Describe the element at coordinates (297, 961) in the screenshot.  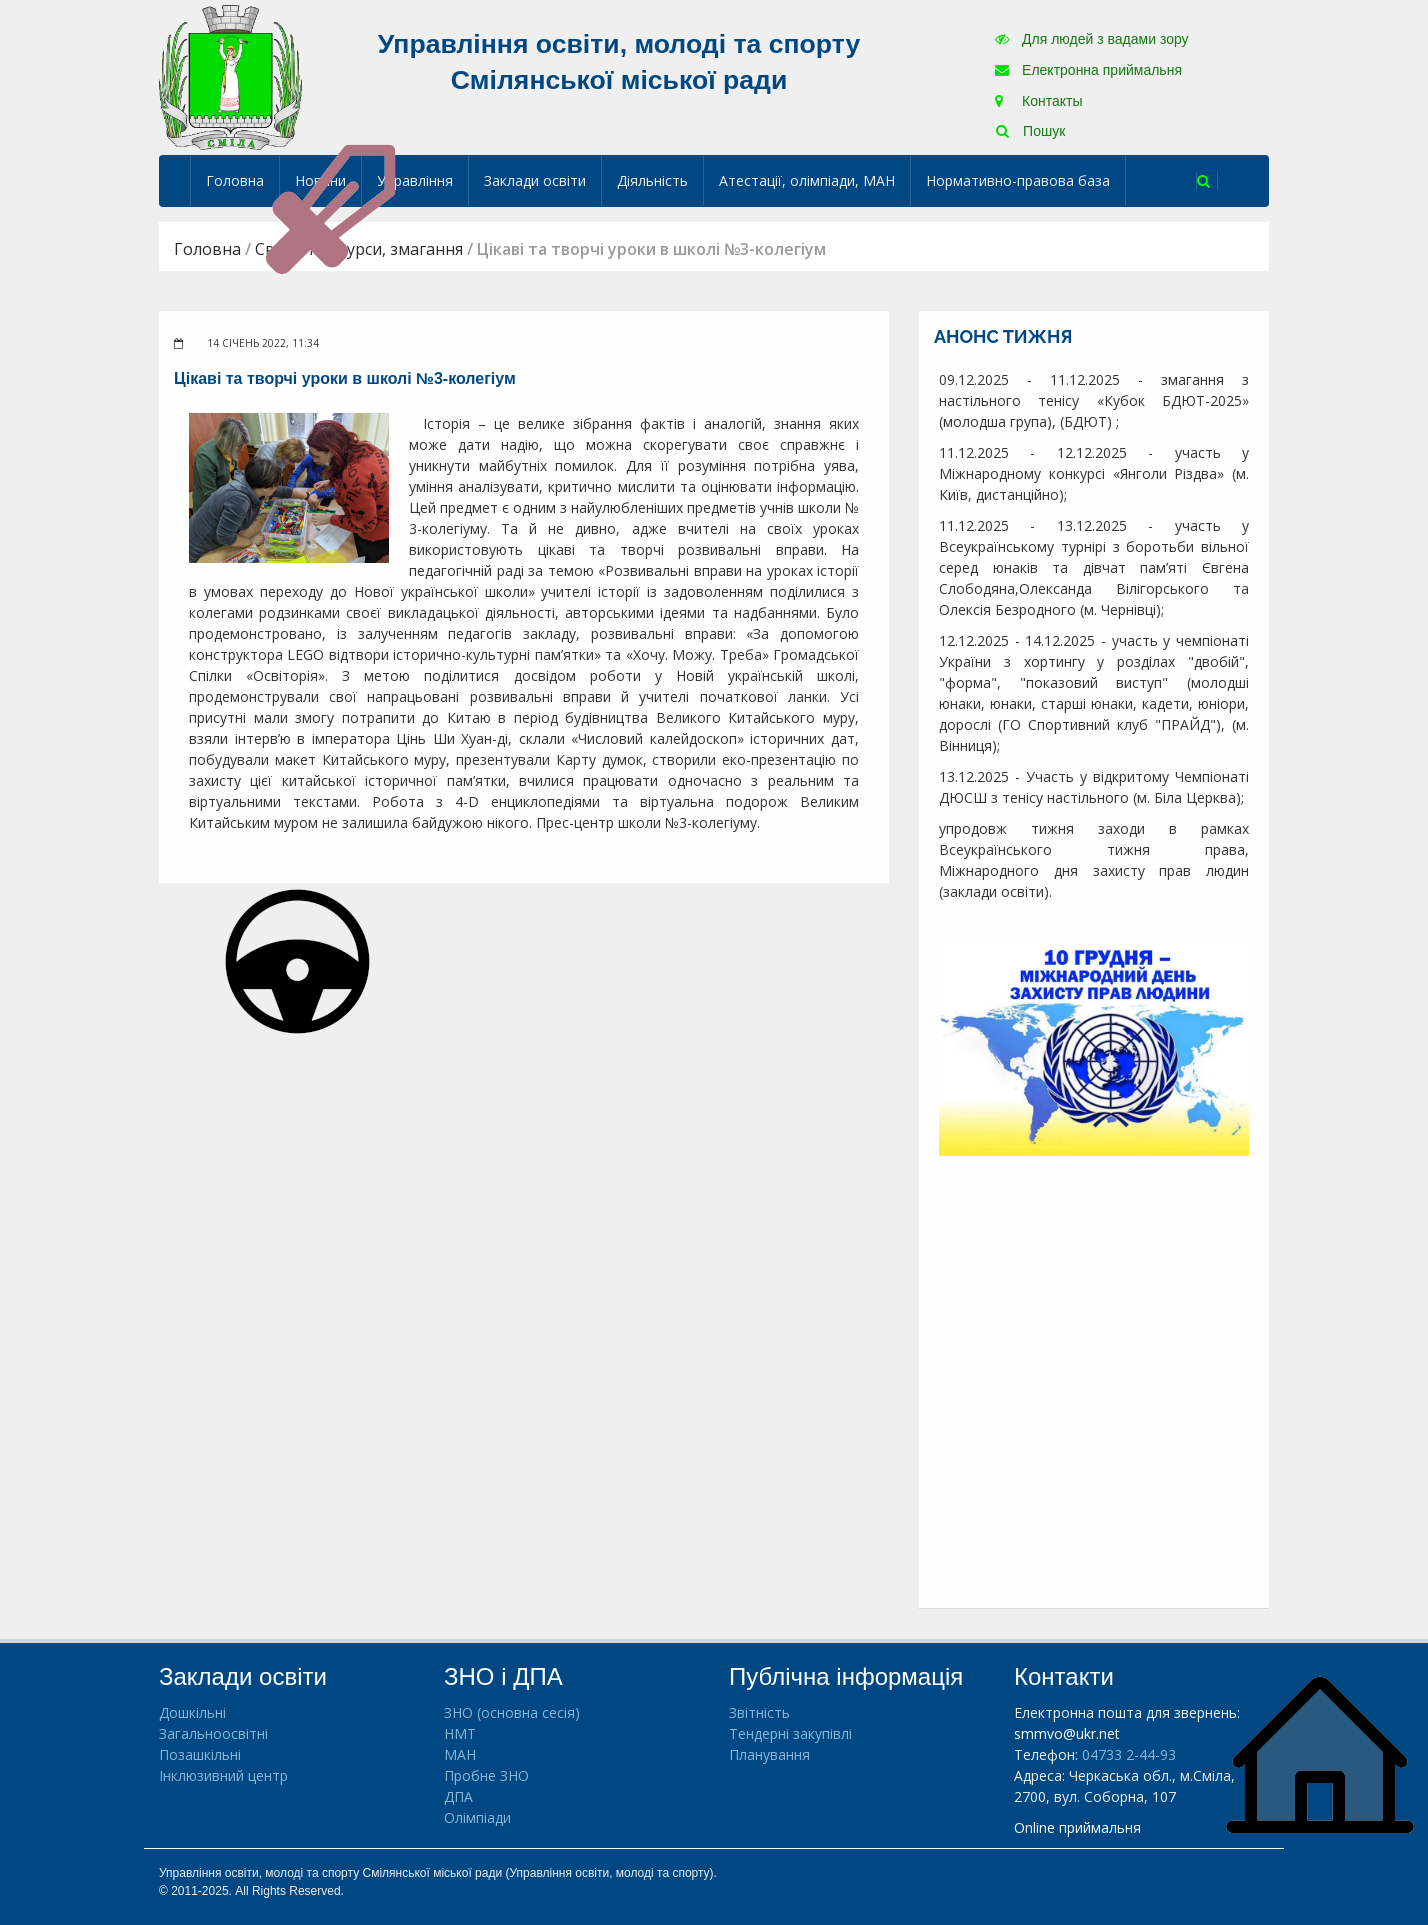
I see `access driving or navigation mode` at that location.